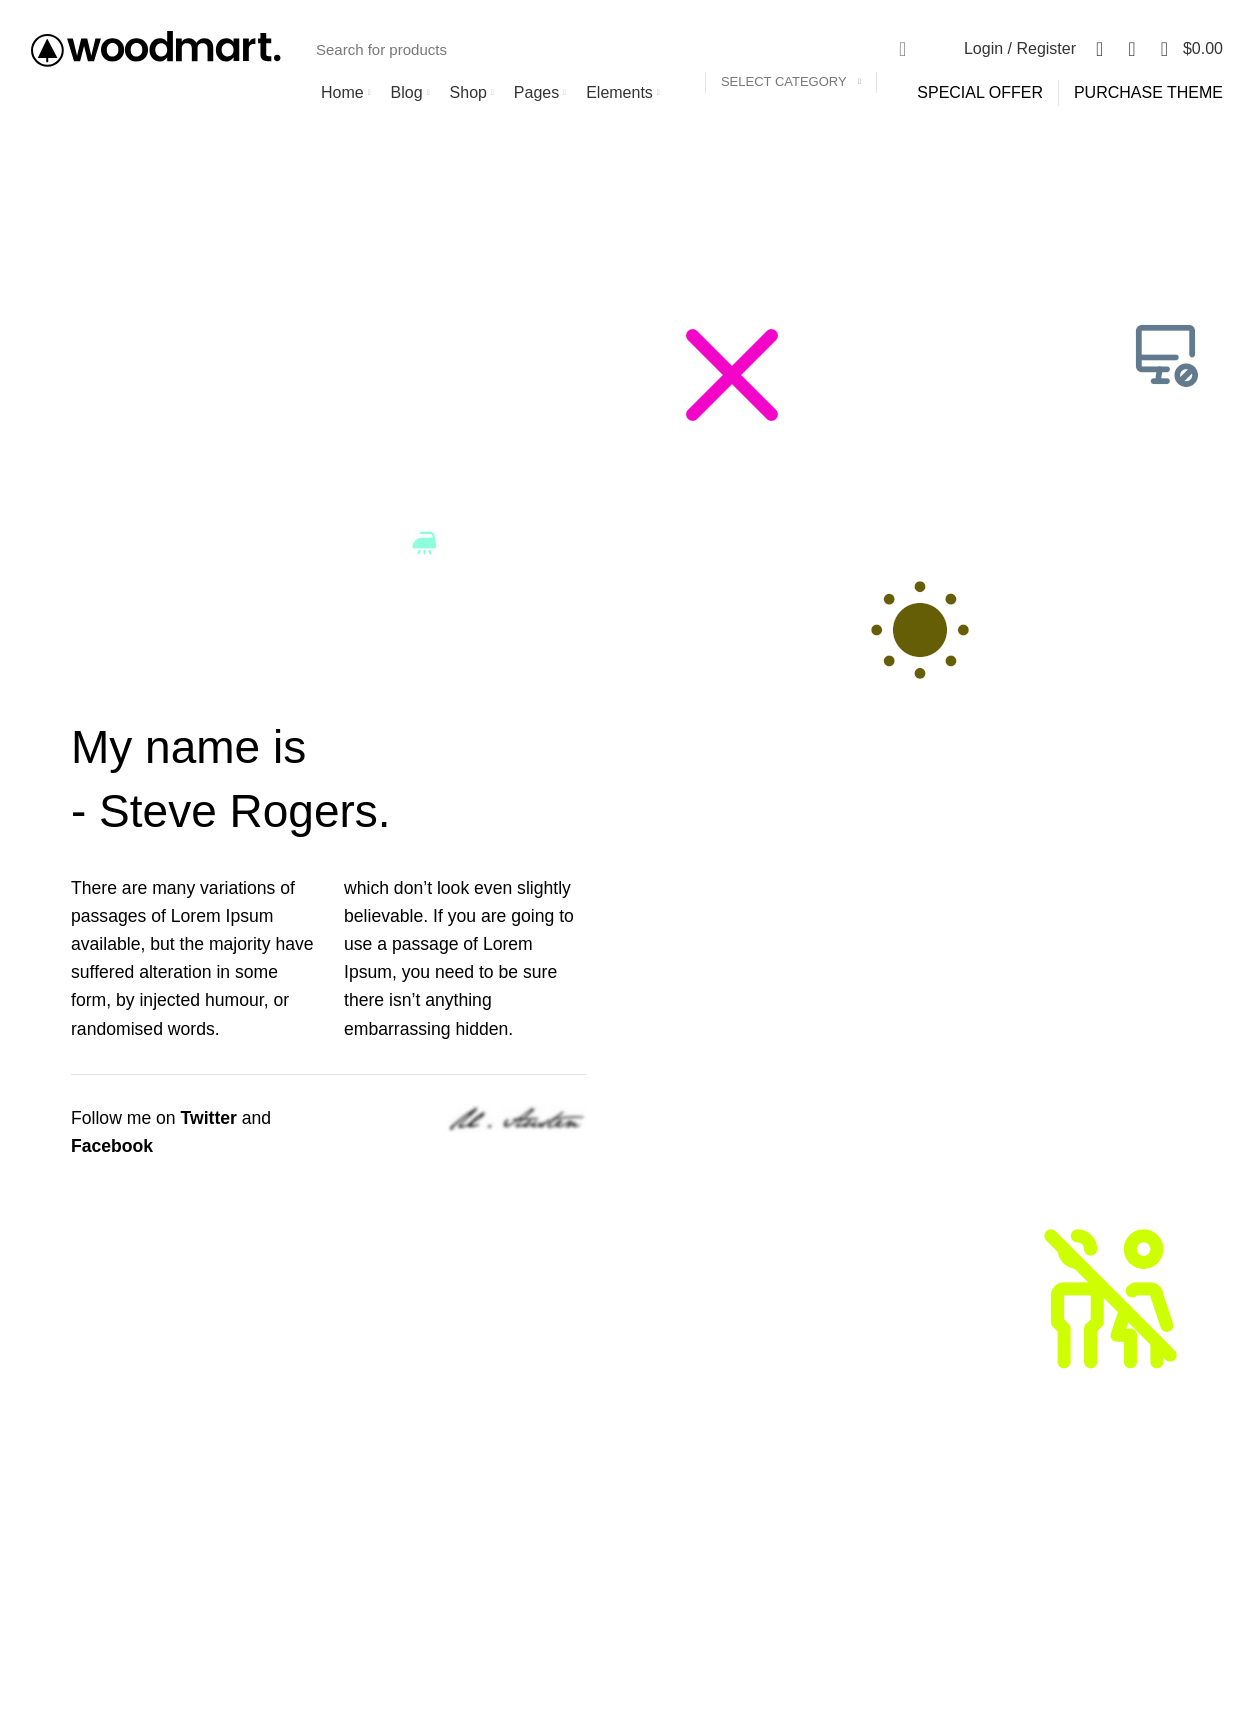 This screenshot has height=1721, width=1254. I want to click on close the current window or dialog, so click(732, 375).